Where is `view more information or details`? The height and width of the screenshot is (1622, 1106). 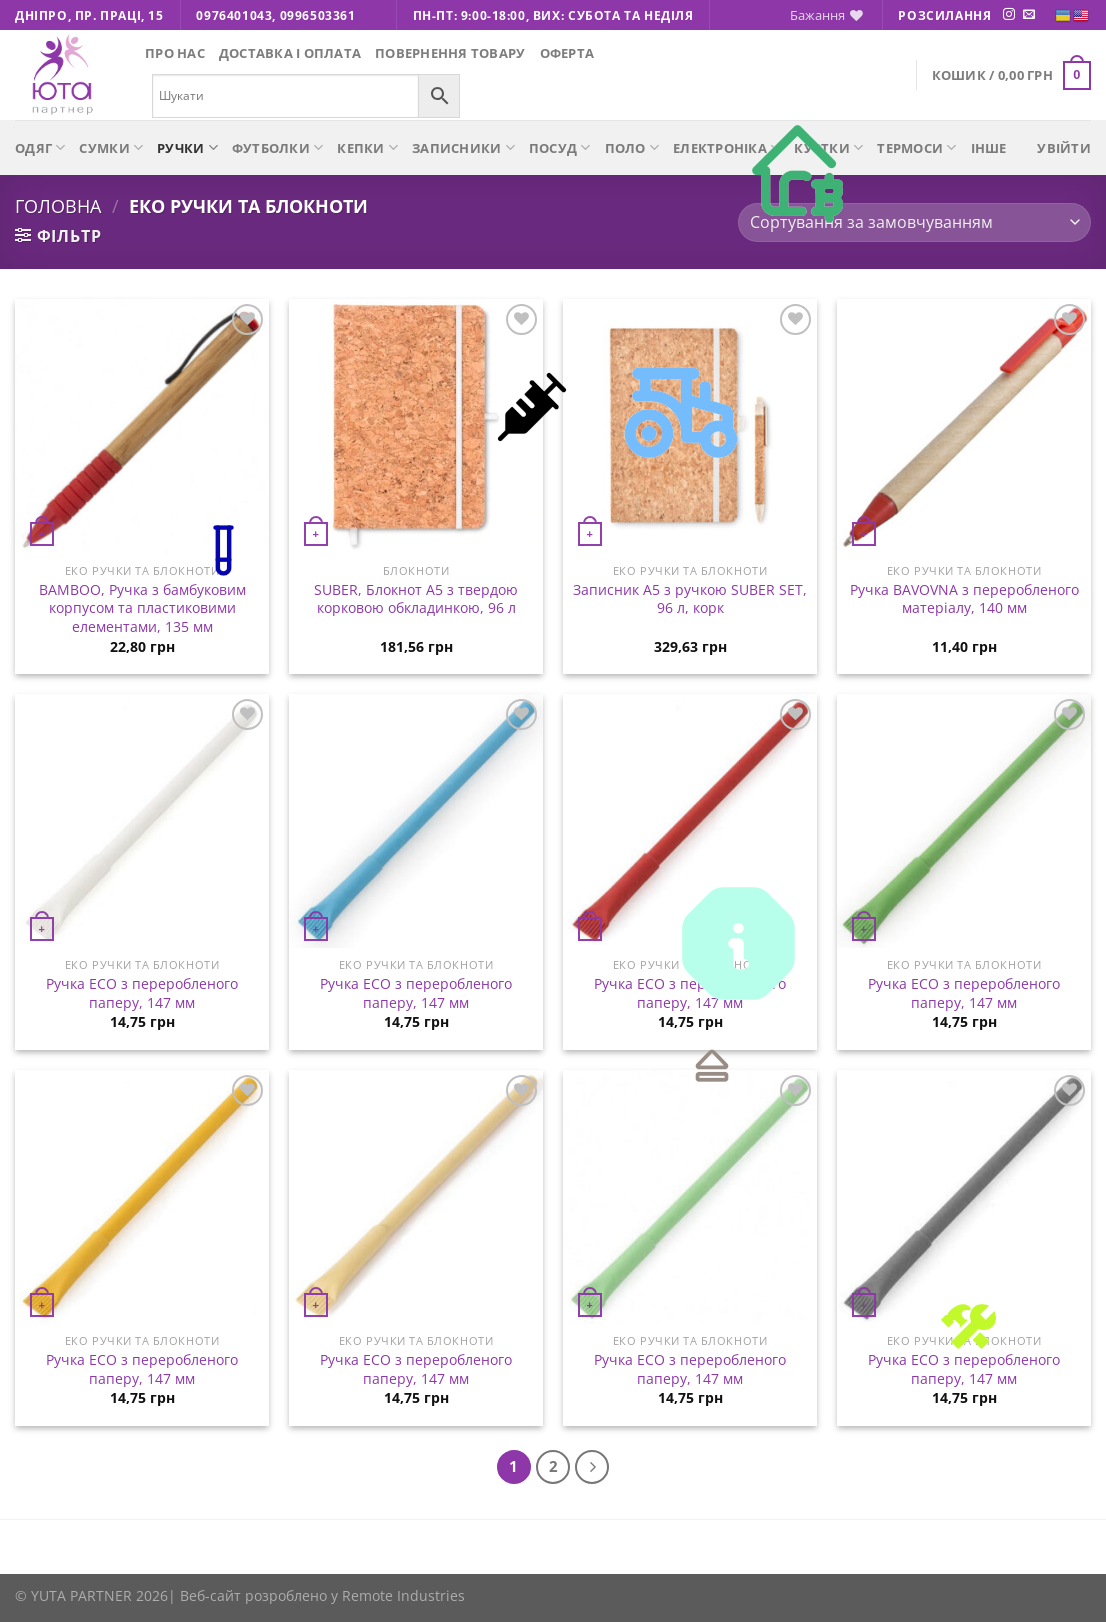
view more information or details is located at coordinates (738, 943).